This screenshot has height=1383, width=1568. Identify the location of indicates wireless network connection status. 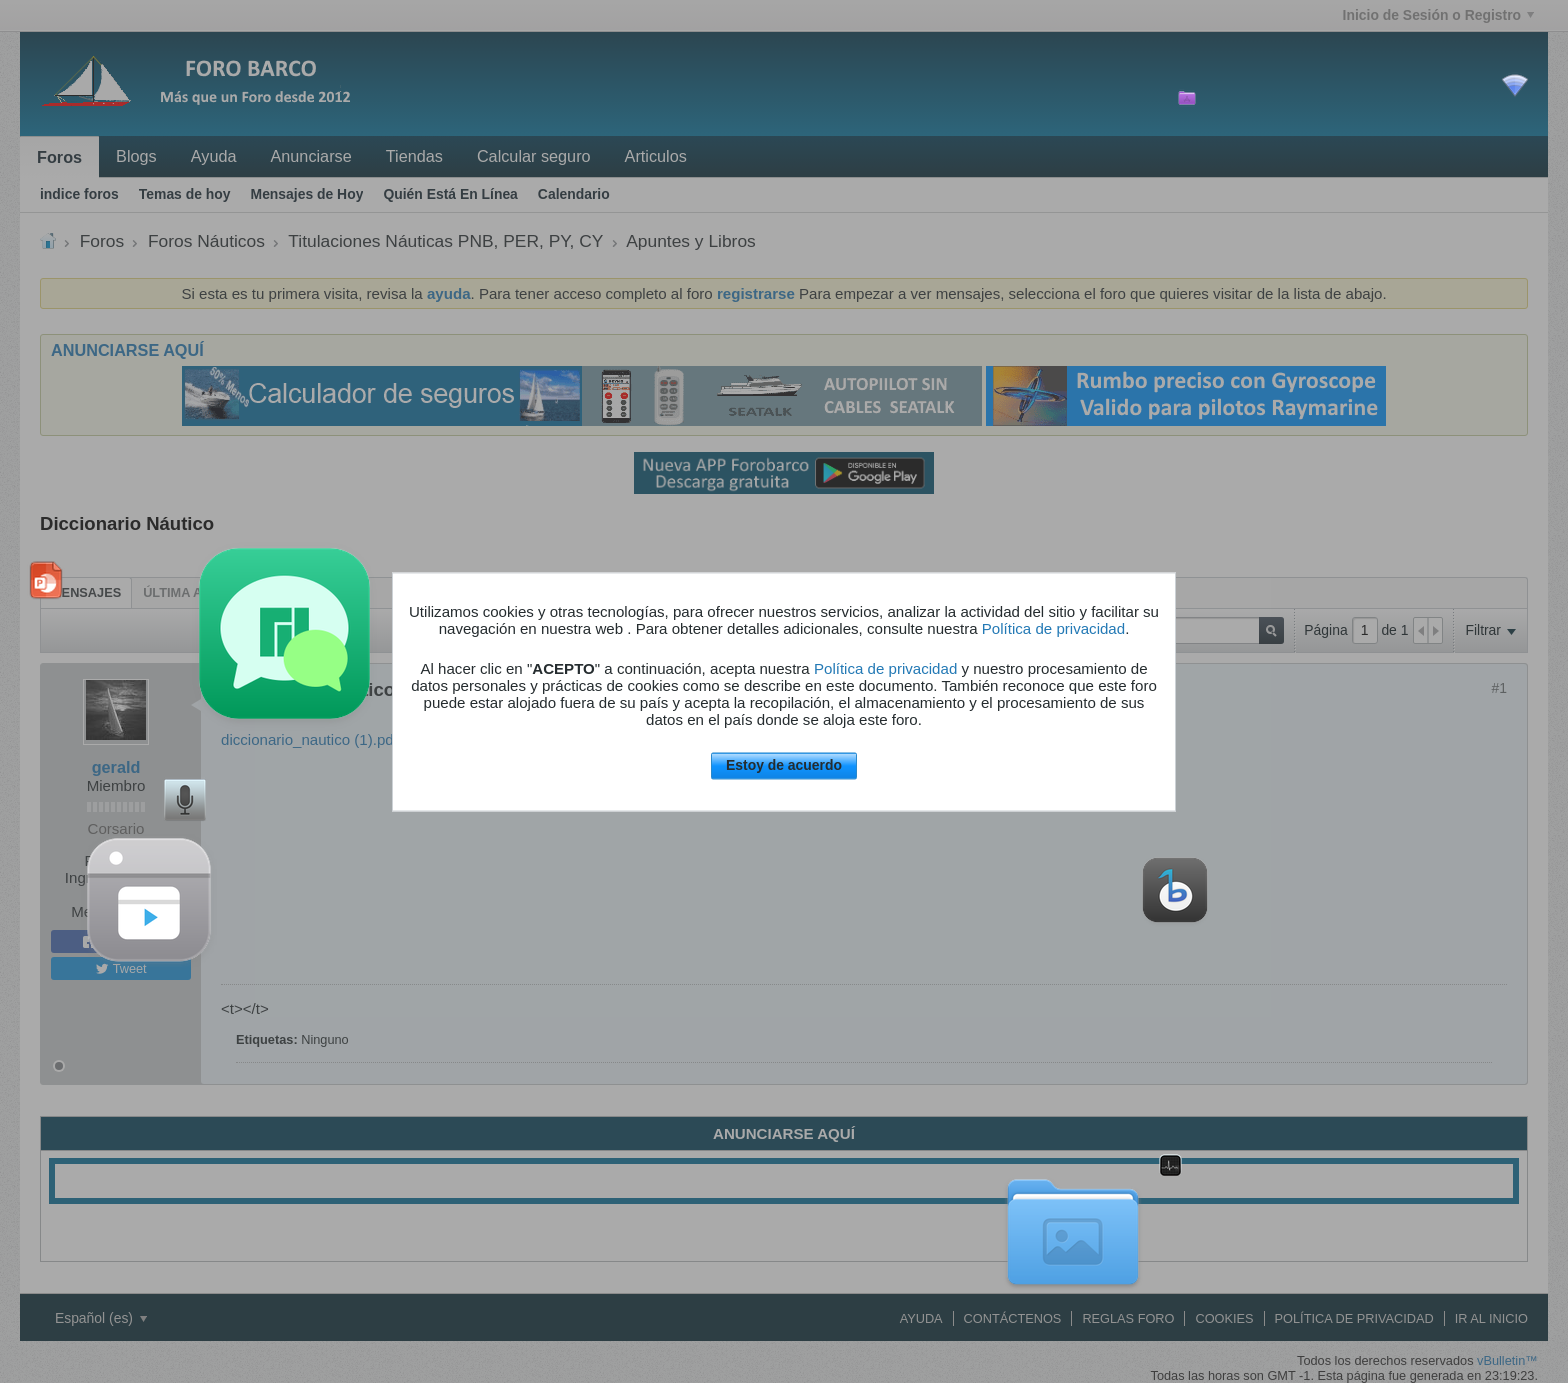
(1515, 85).